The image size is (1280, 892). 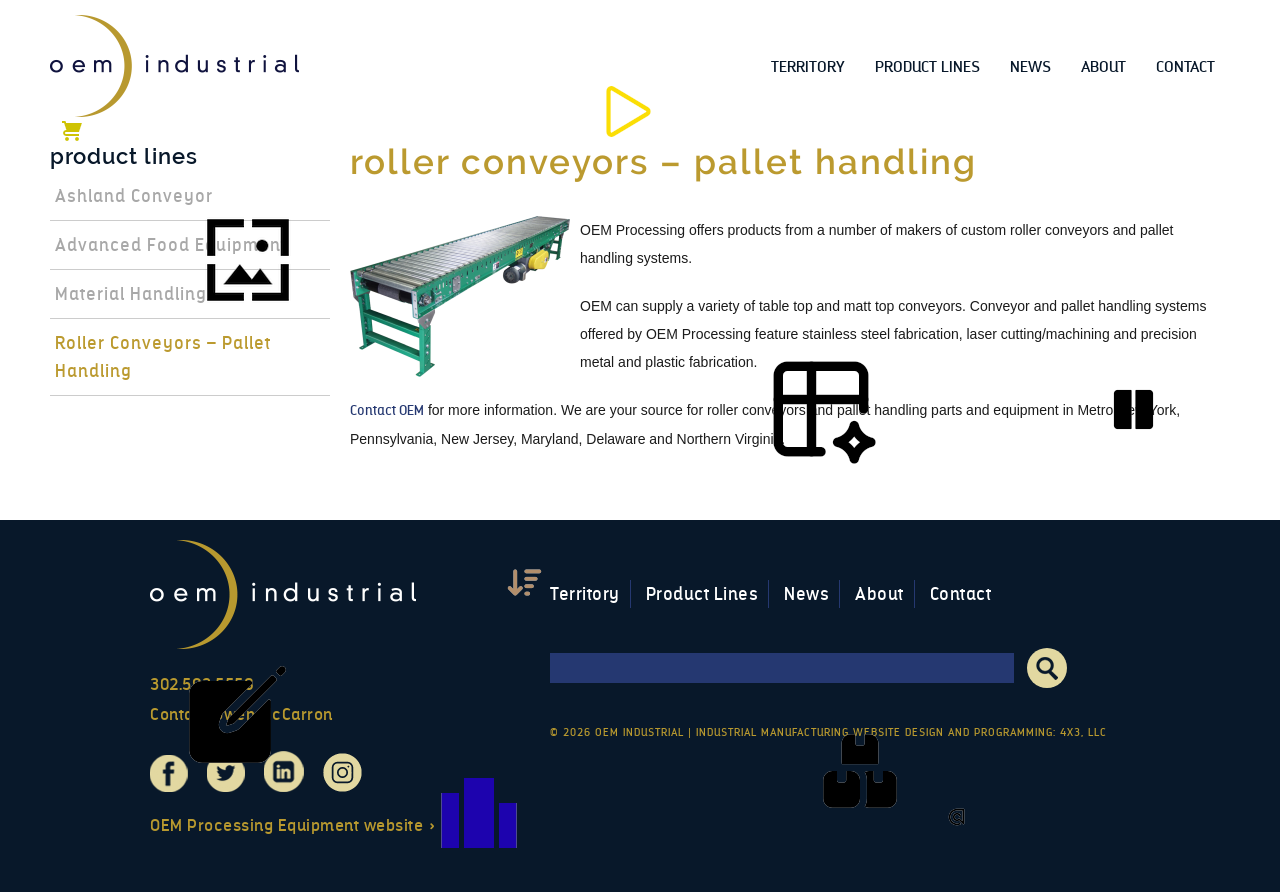 I want to click on split view horizontally, so click(x=1133, y=409).